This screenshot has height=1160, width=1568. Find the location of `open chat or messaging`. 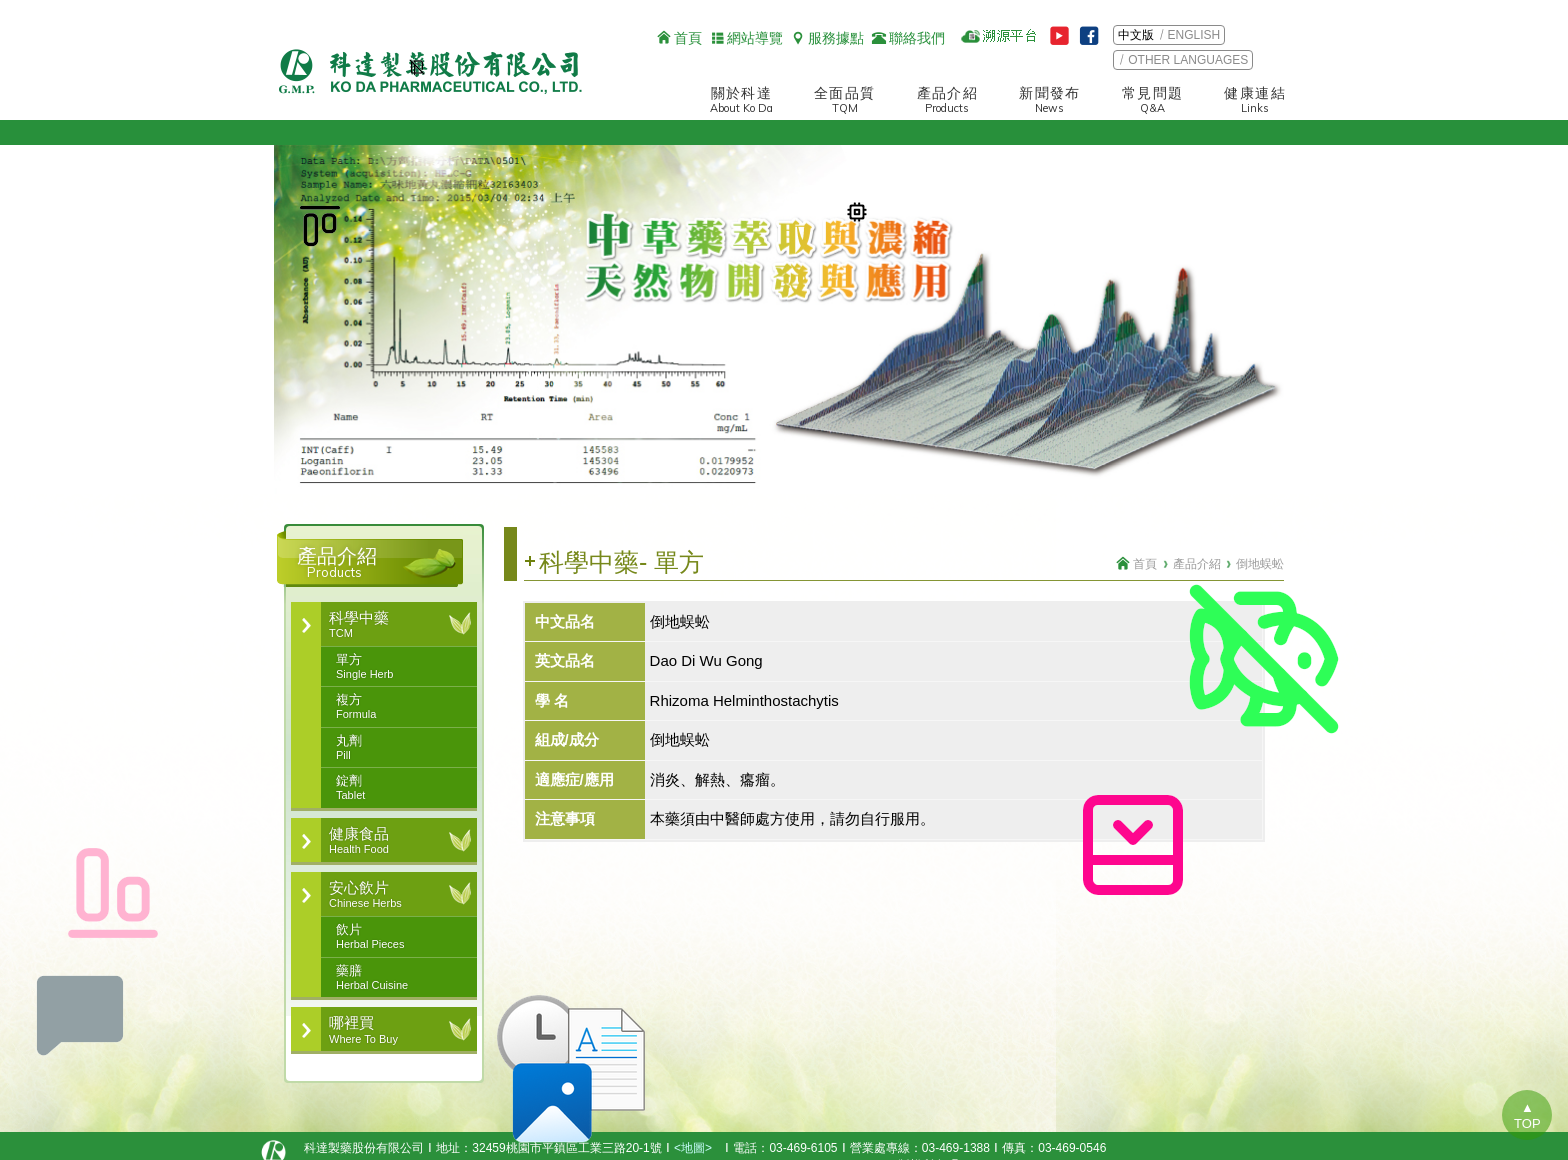

open chat or messaging is located at coordinates (80, 1009).